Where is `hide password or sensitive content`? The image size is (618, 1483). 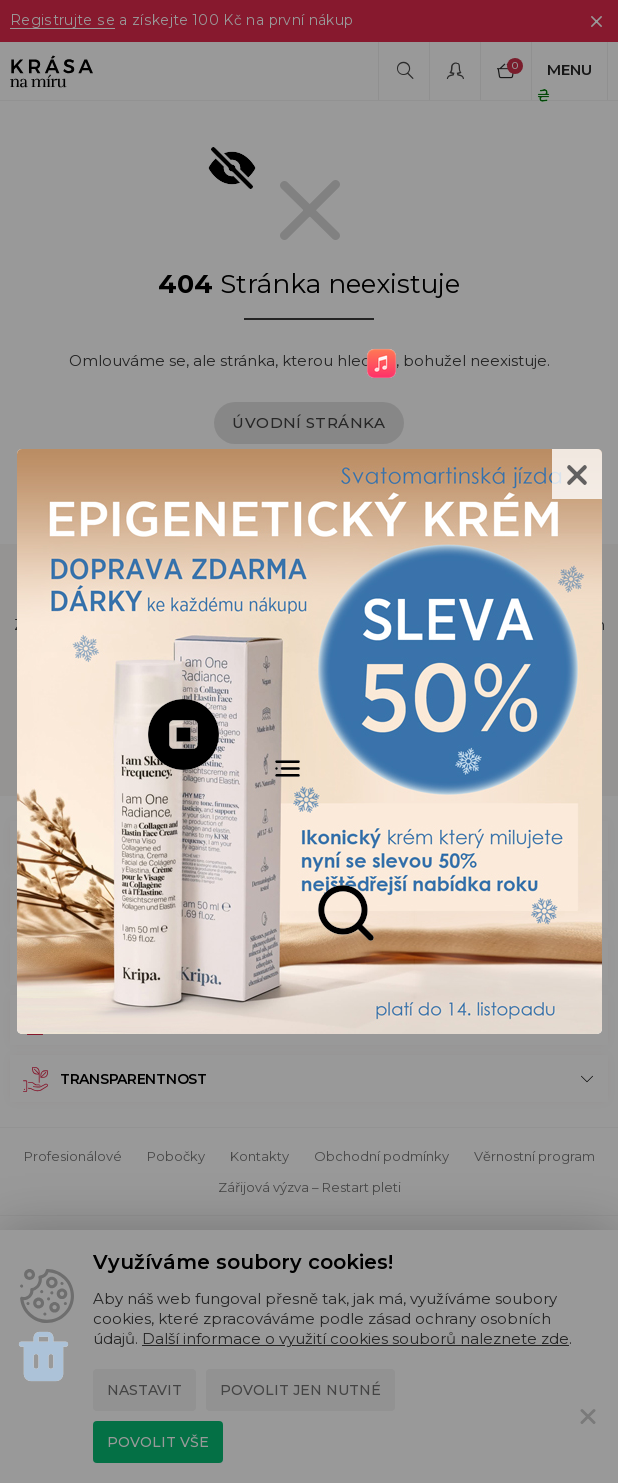 hide password or sensitive content is located at coordinates (232, 168).